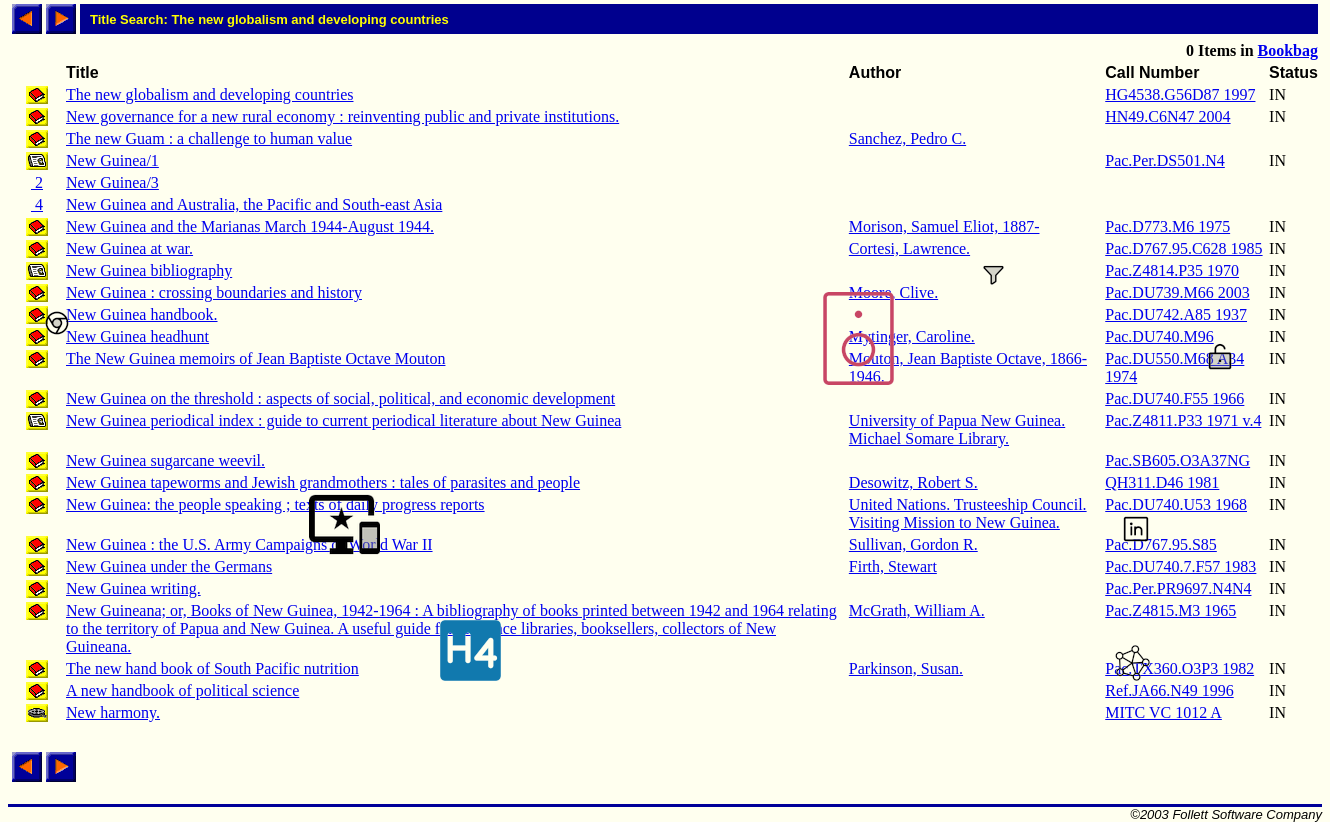  Describe the element at coordinates (858, 338) in the screenshot. I see `adjust speaker or audio output settings` at that location.